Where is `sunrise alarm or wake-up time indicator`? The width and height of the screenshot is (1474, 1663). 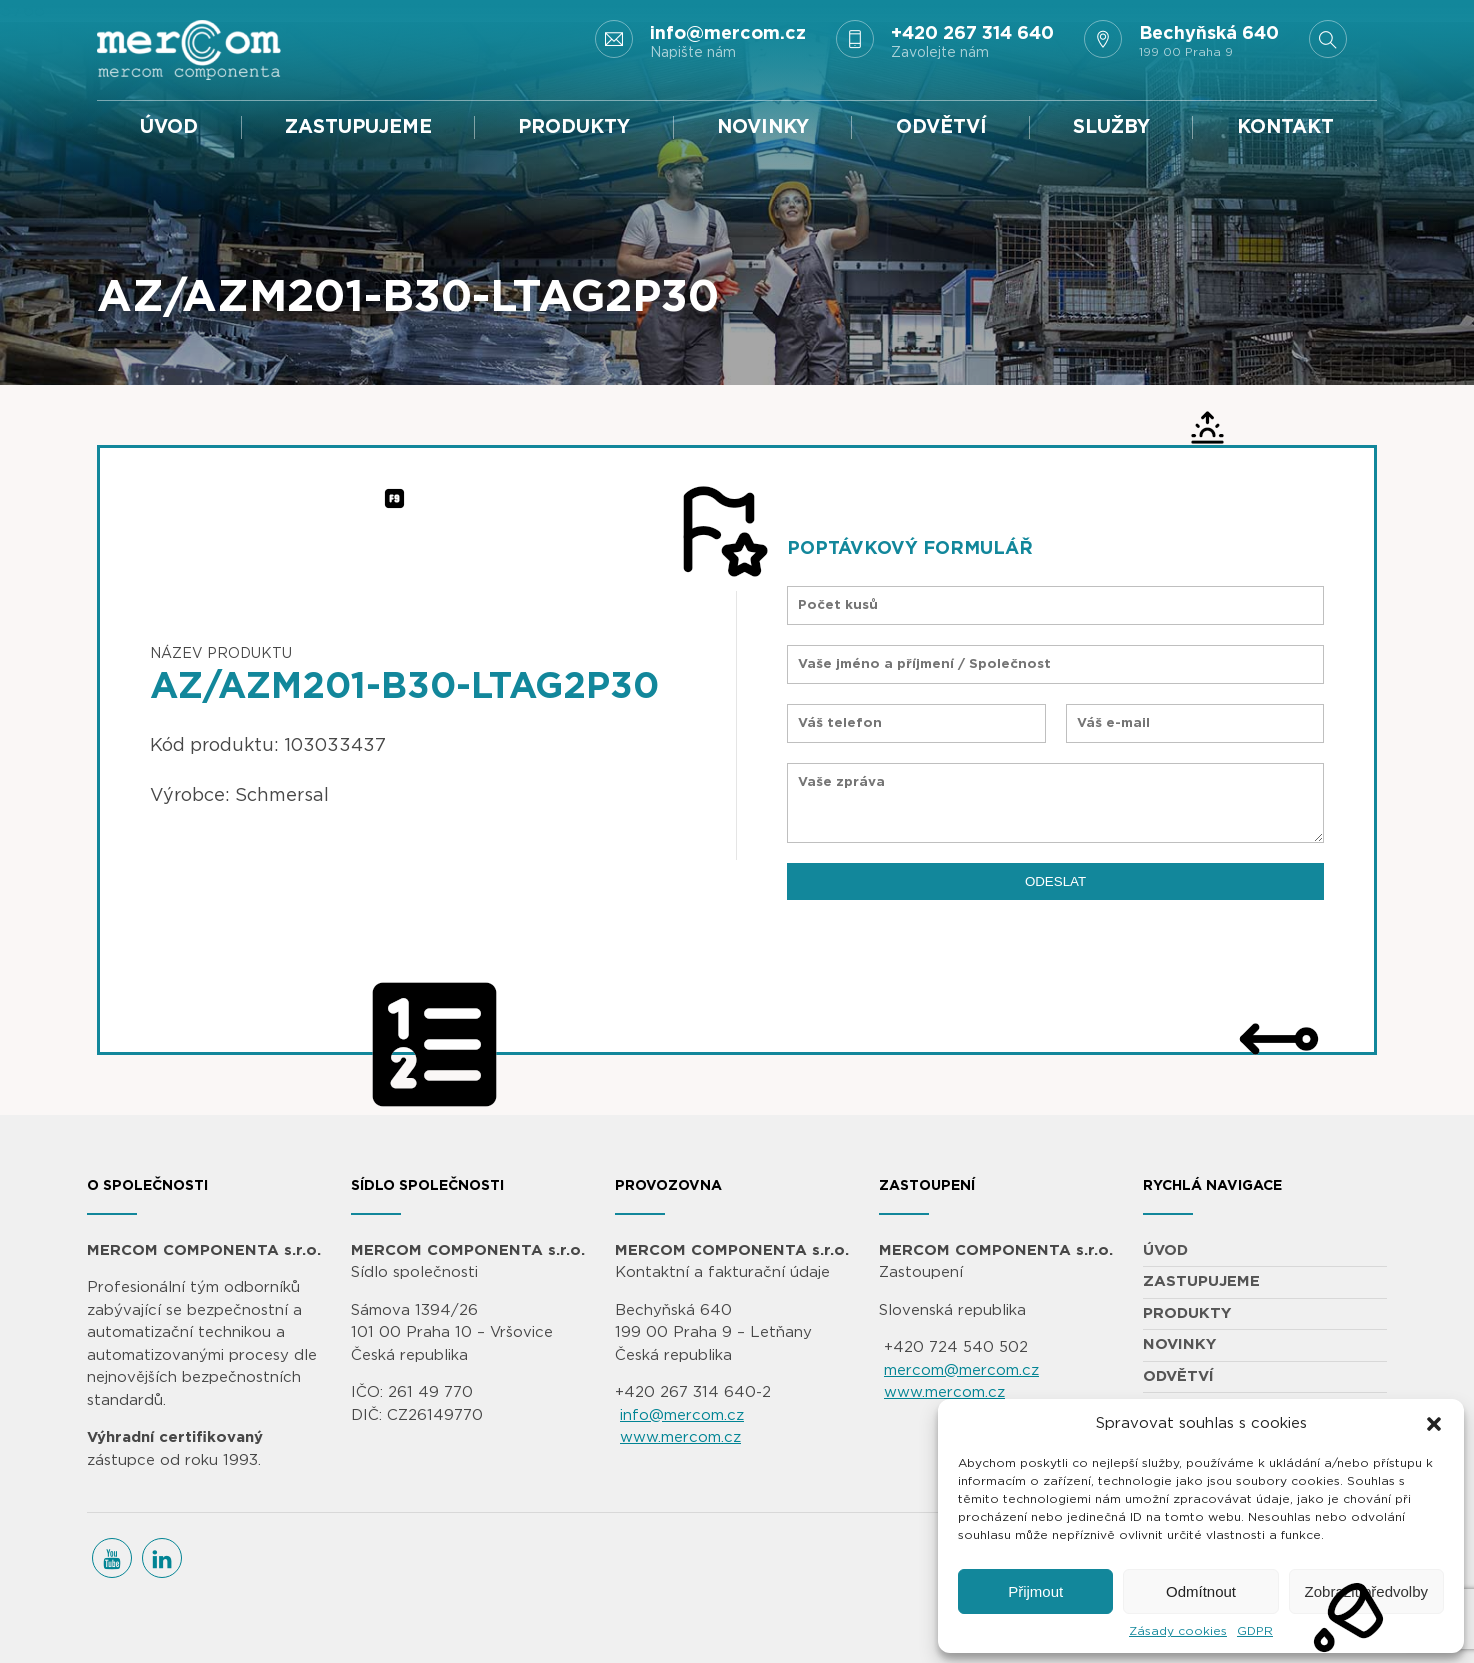 sunrise alarm or wake-up time indicator is located at coordinates (1207, 427).